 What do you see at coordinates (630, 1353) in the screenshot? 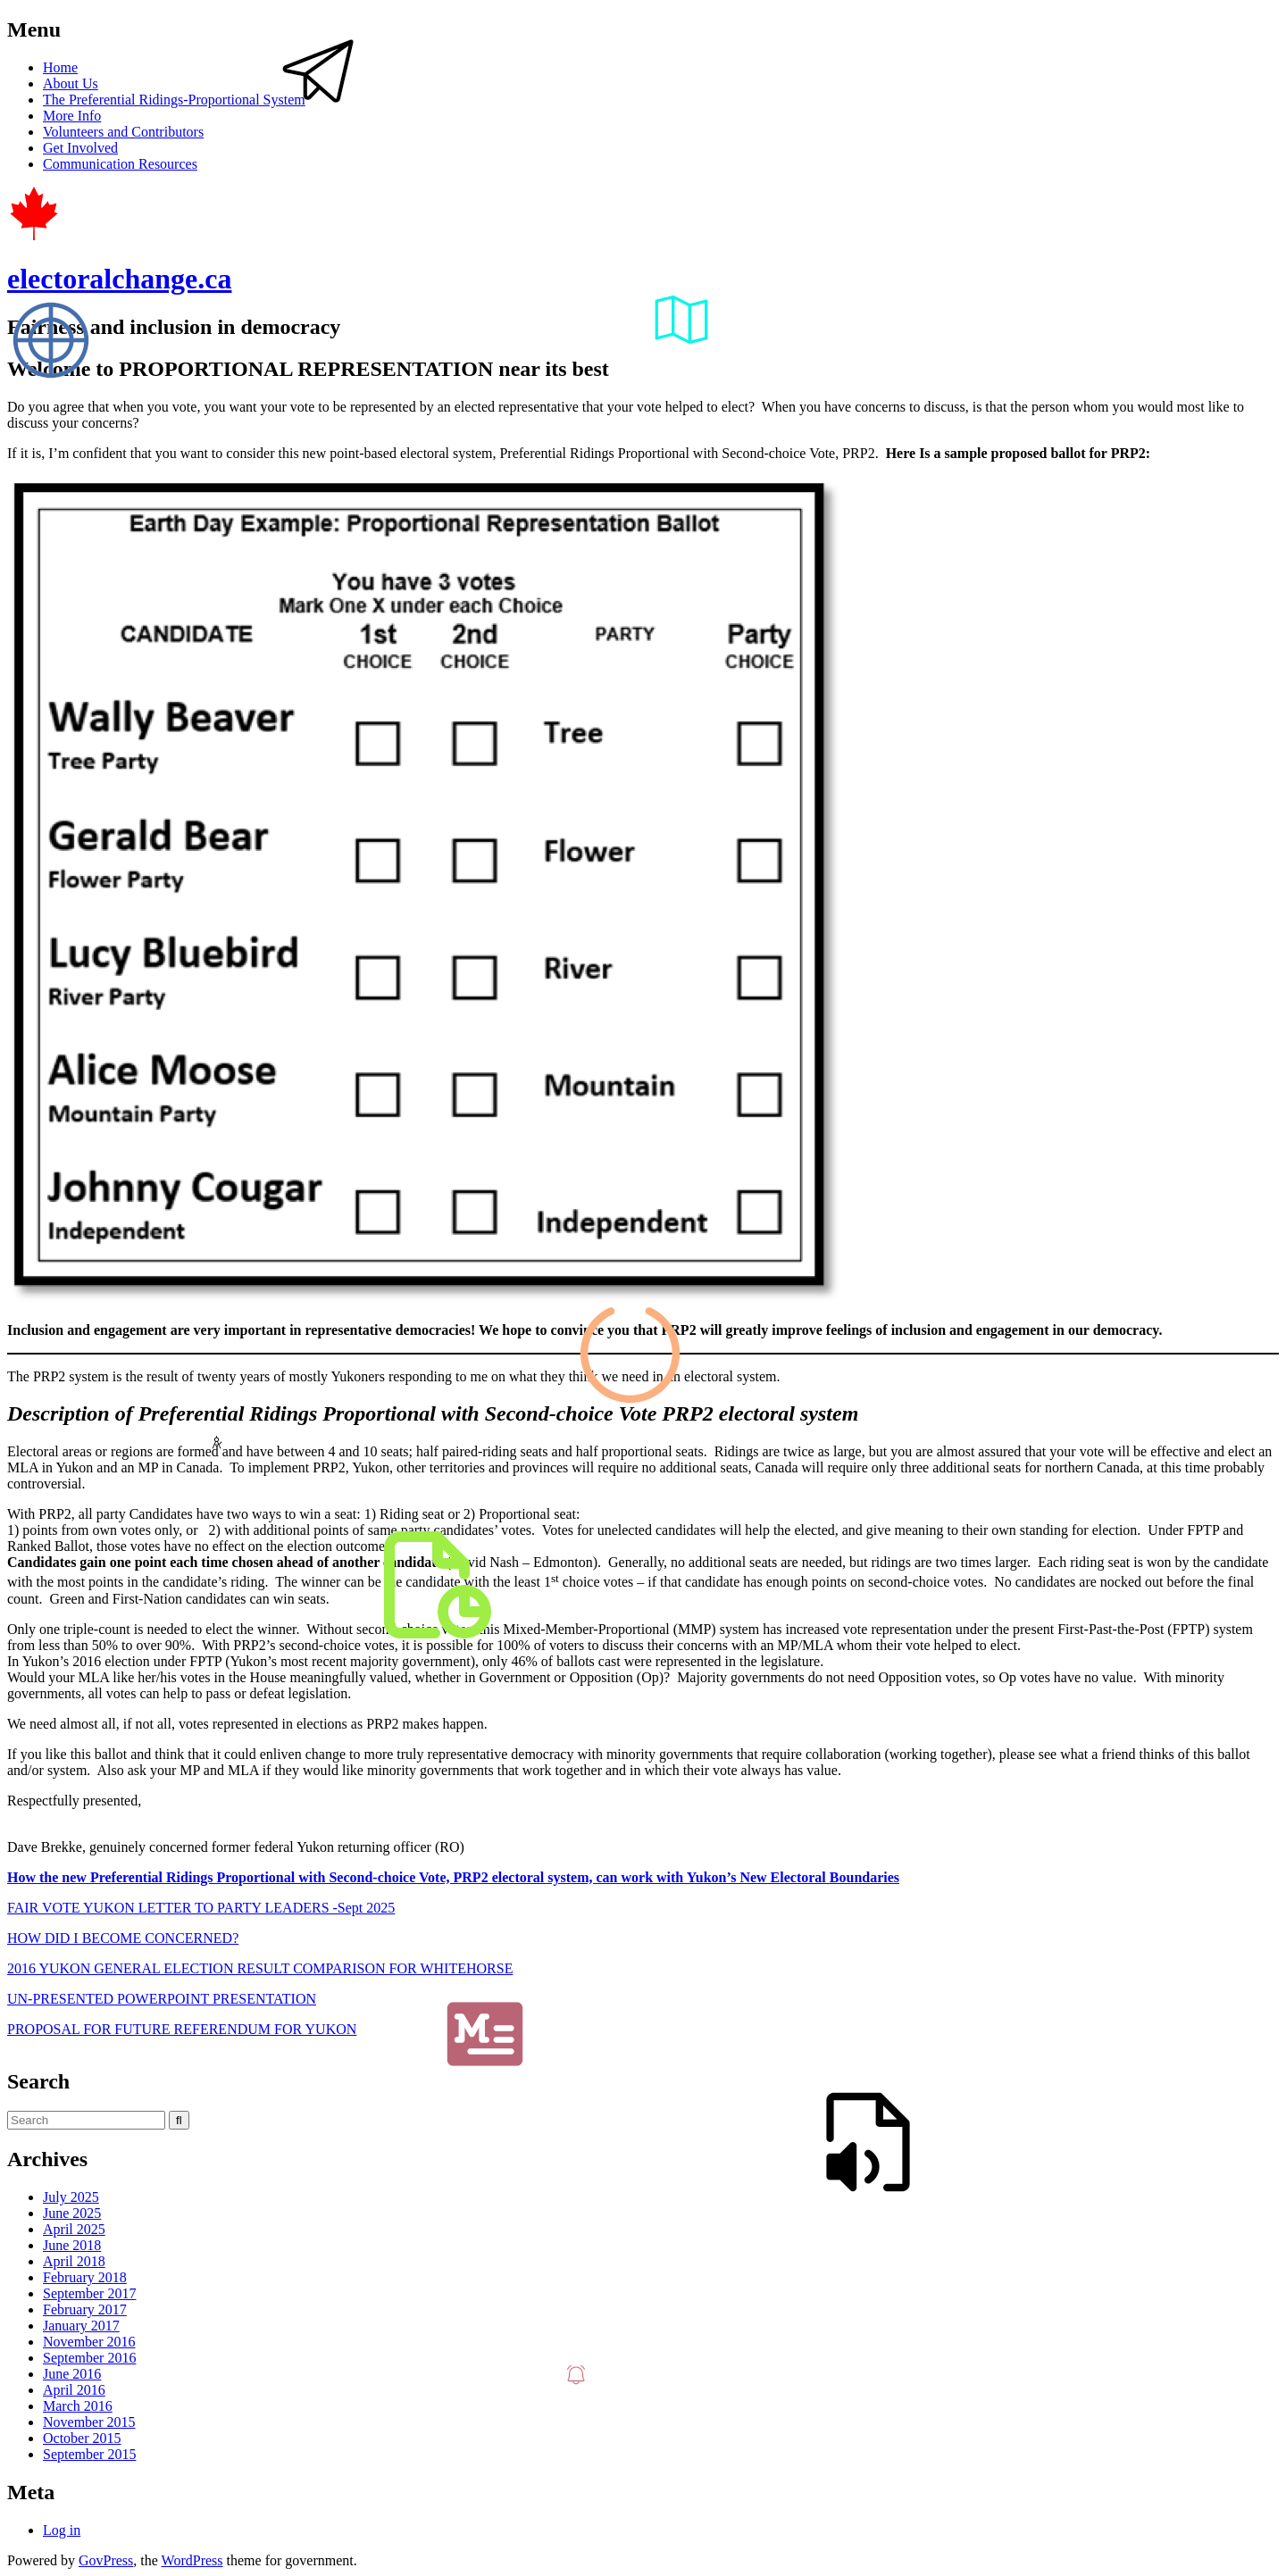
I see `loading or processing in progress` at bounding box center [630, 1353].